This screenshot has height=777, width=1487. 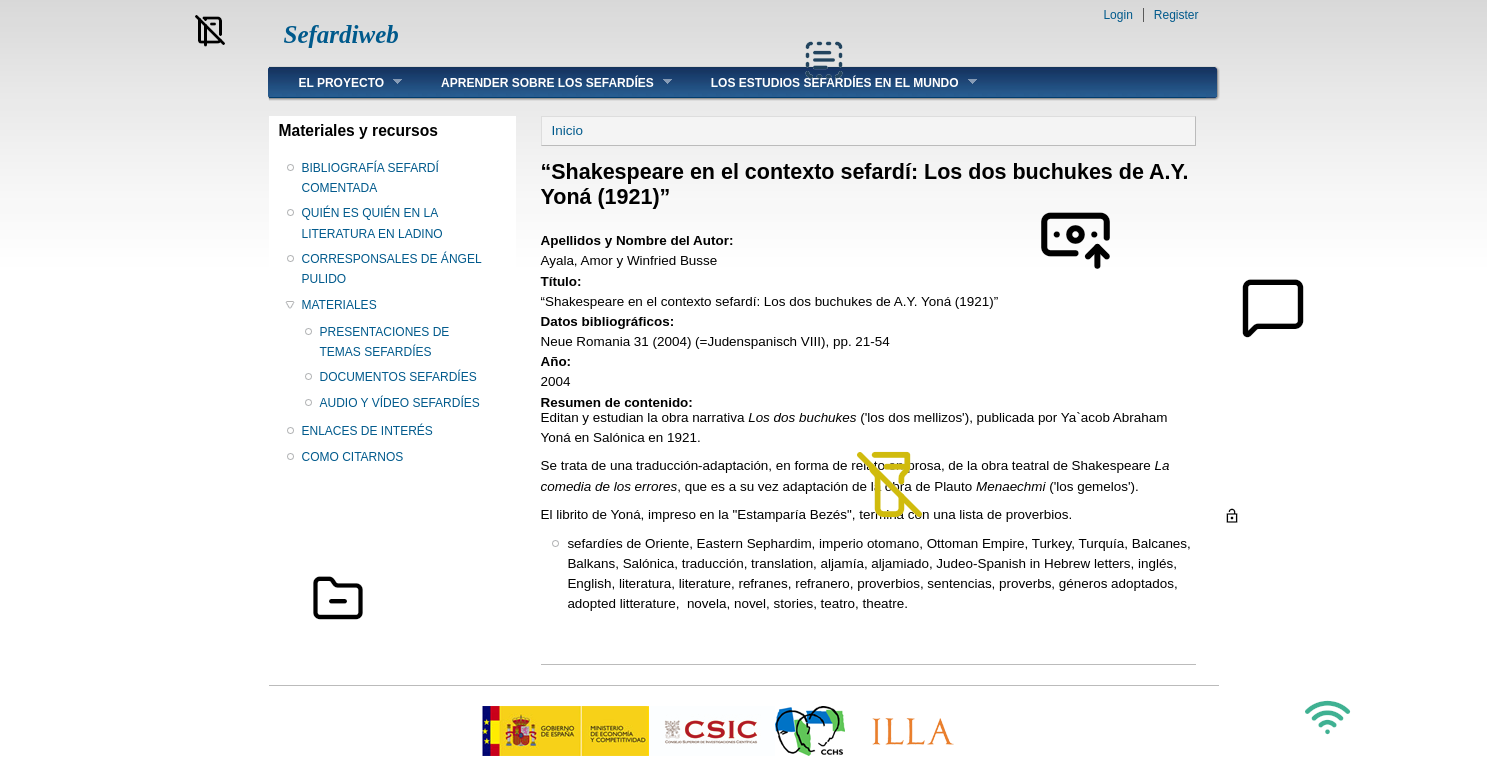 What do you see at coordinates (338, 599) in the screenshot?
I see `remove a folder` at bounding box center [338, 599].